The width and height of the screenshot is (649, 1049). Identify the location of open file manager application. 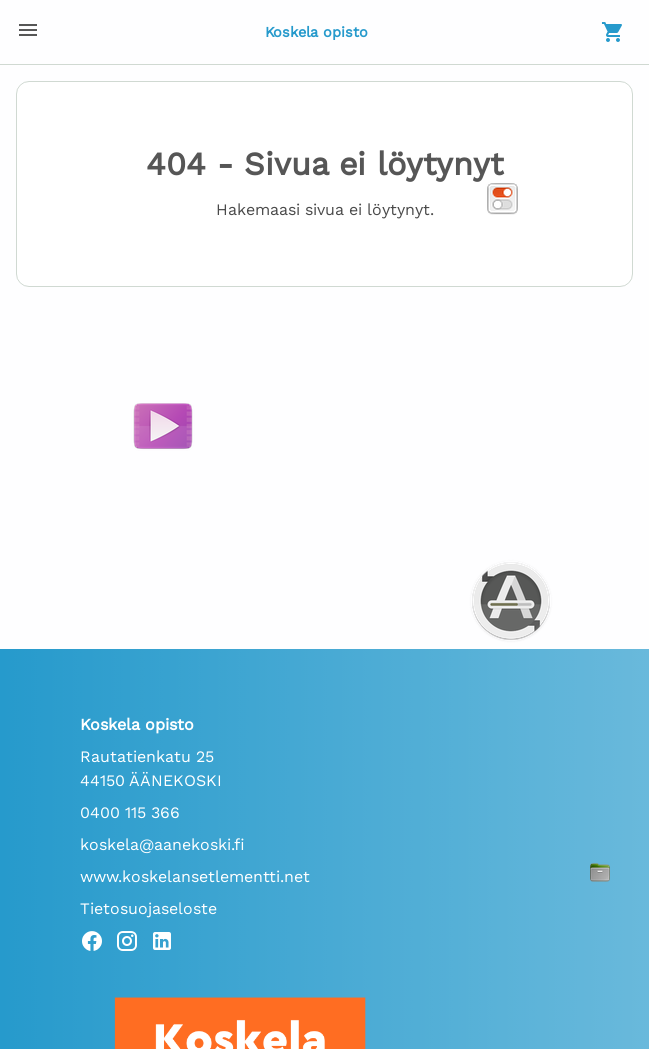
(600, 872).